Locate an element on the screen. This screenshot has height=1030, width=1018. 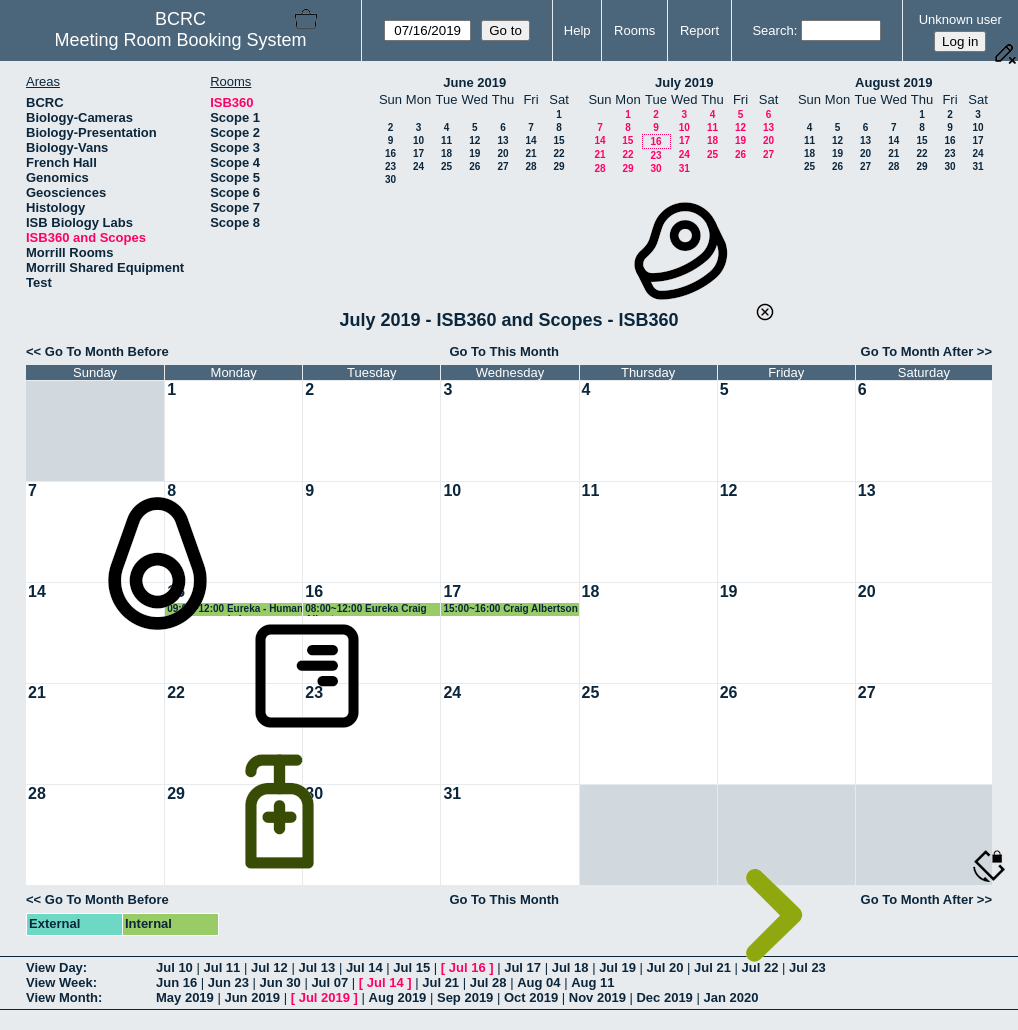
filter recipes by beef or red meat is located at coordinates (683, 251).